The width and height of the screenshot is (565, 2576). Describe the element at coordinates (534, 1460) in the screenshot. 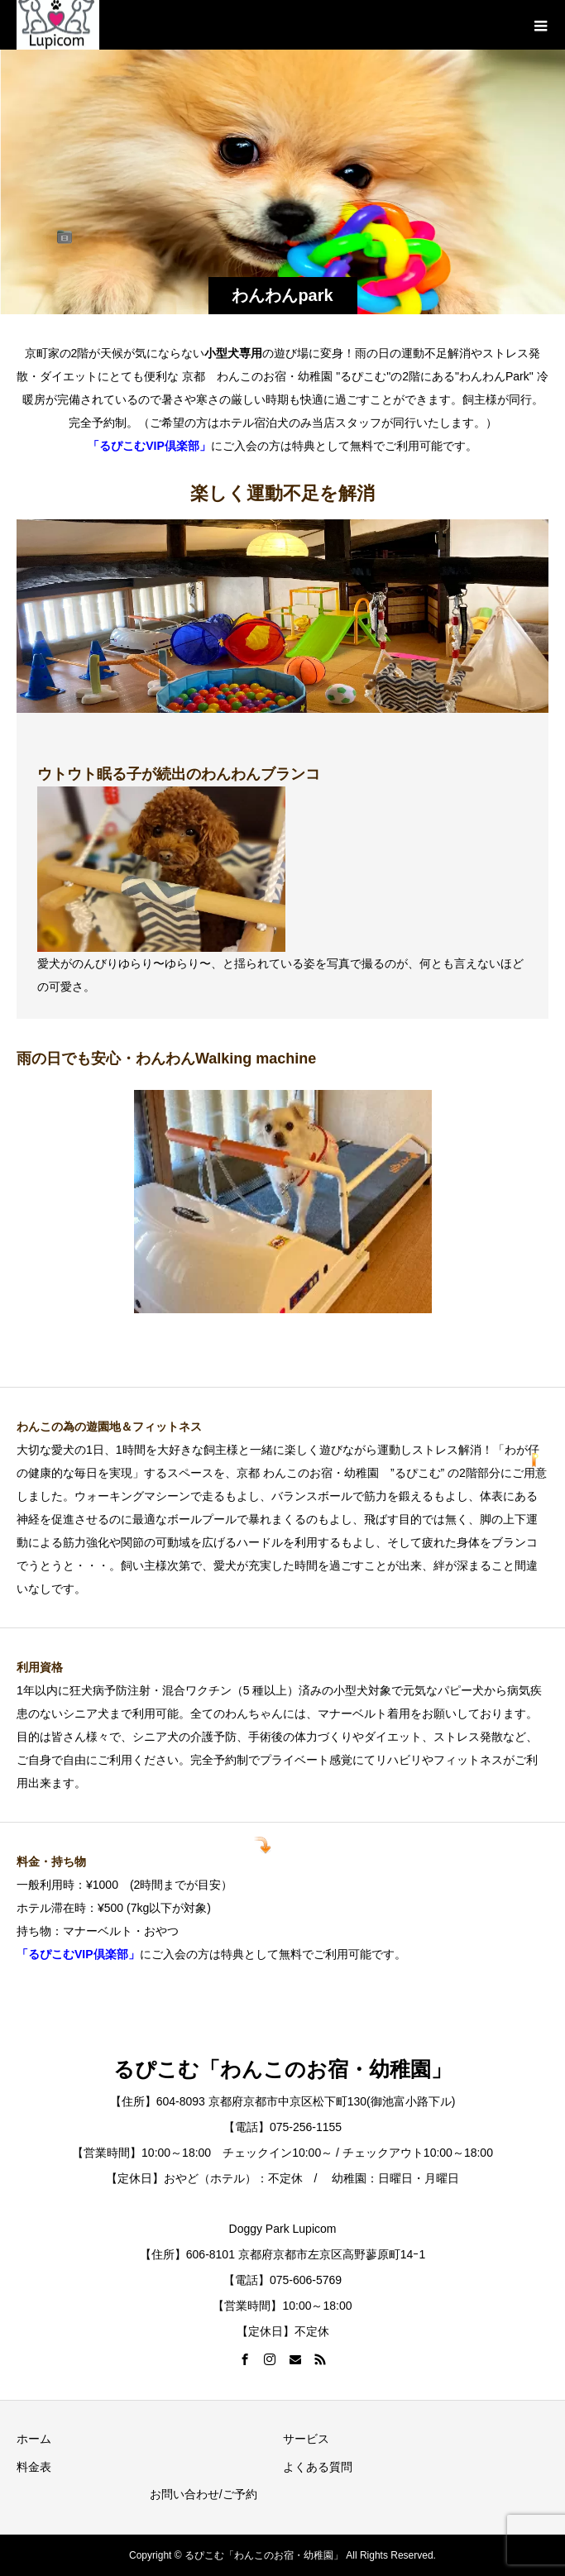

I see `add a new bookmark` at that location.